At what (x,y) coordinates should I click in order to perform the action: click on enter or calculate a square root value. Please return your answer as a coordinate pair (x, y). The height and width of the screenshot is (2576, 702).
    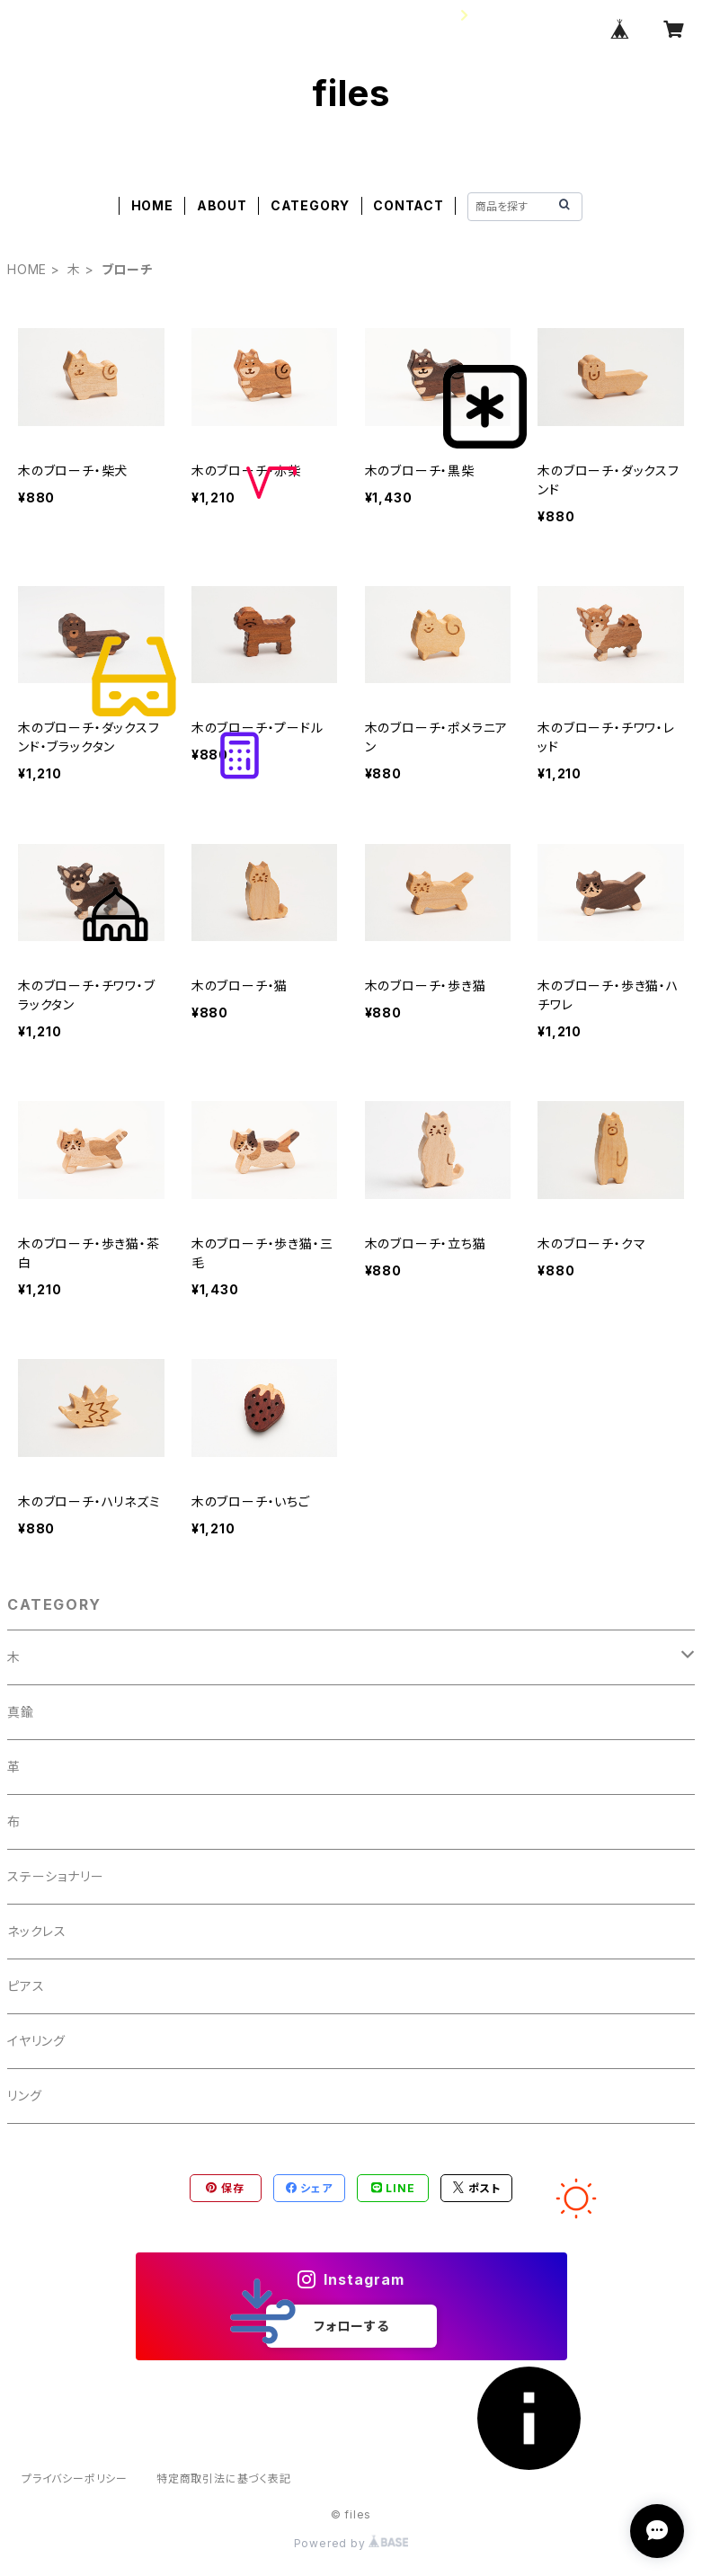
    Looking at the image, I should click on (270, 479).